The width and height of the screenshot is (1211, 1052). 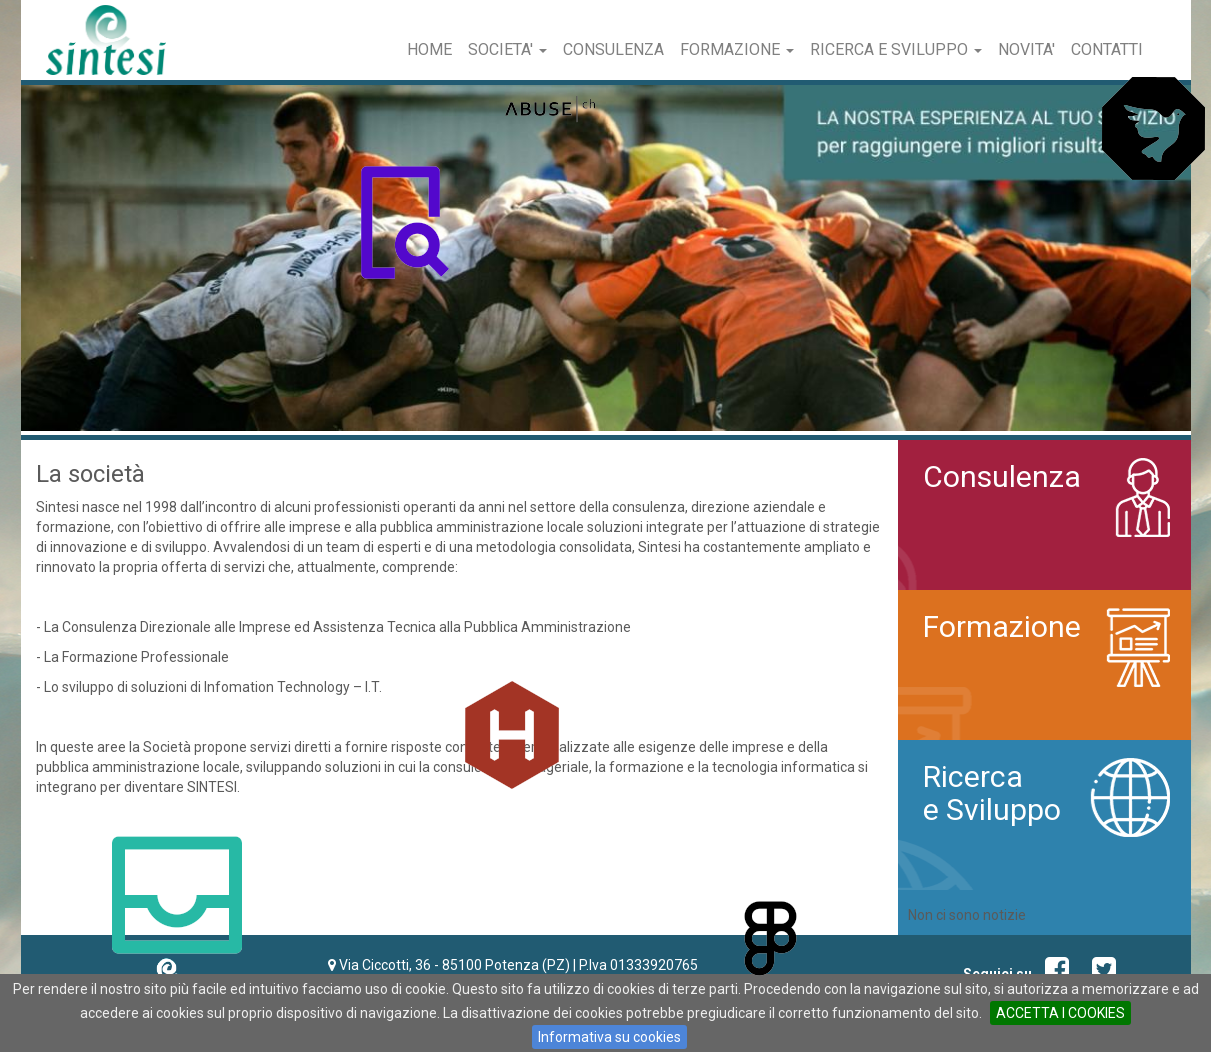 What do you see at coordinates (770, 938) in the screenshot?
I see `open figma design app` at bounding box center [770, 938].